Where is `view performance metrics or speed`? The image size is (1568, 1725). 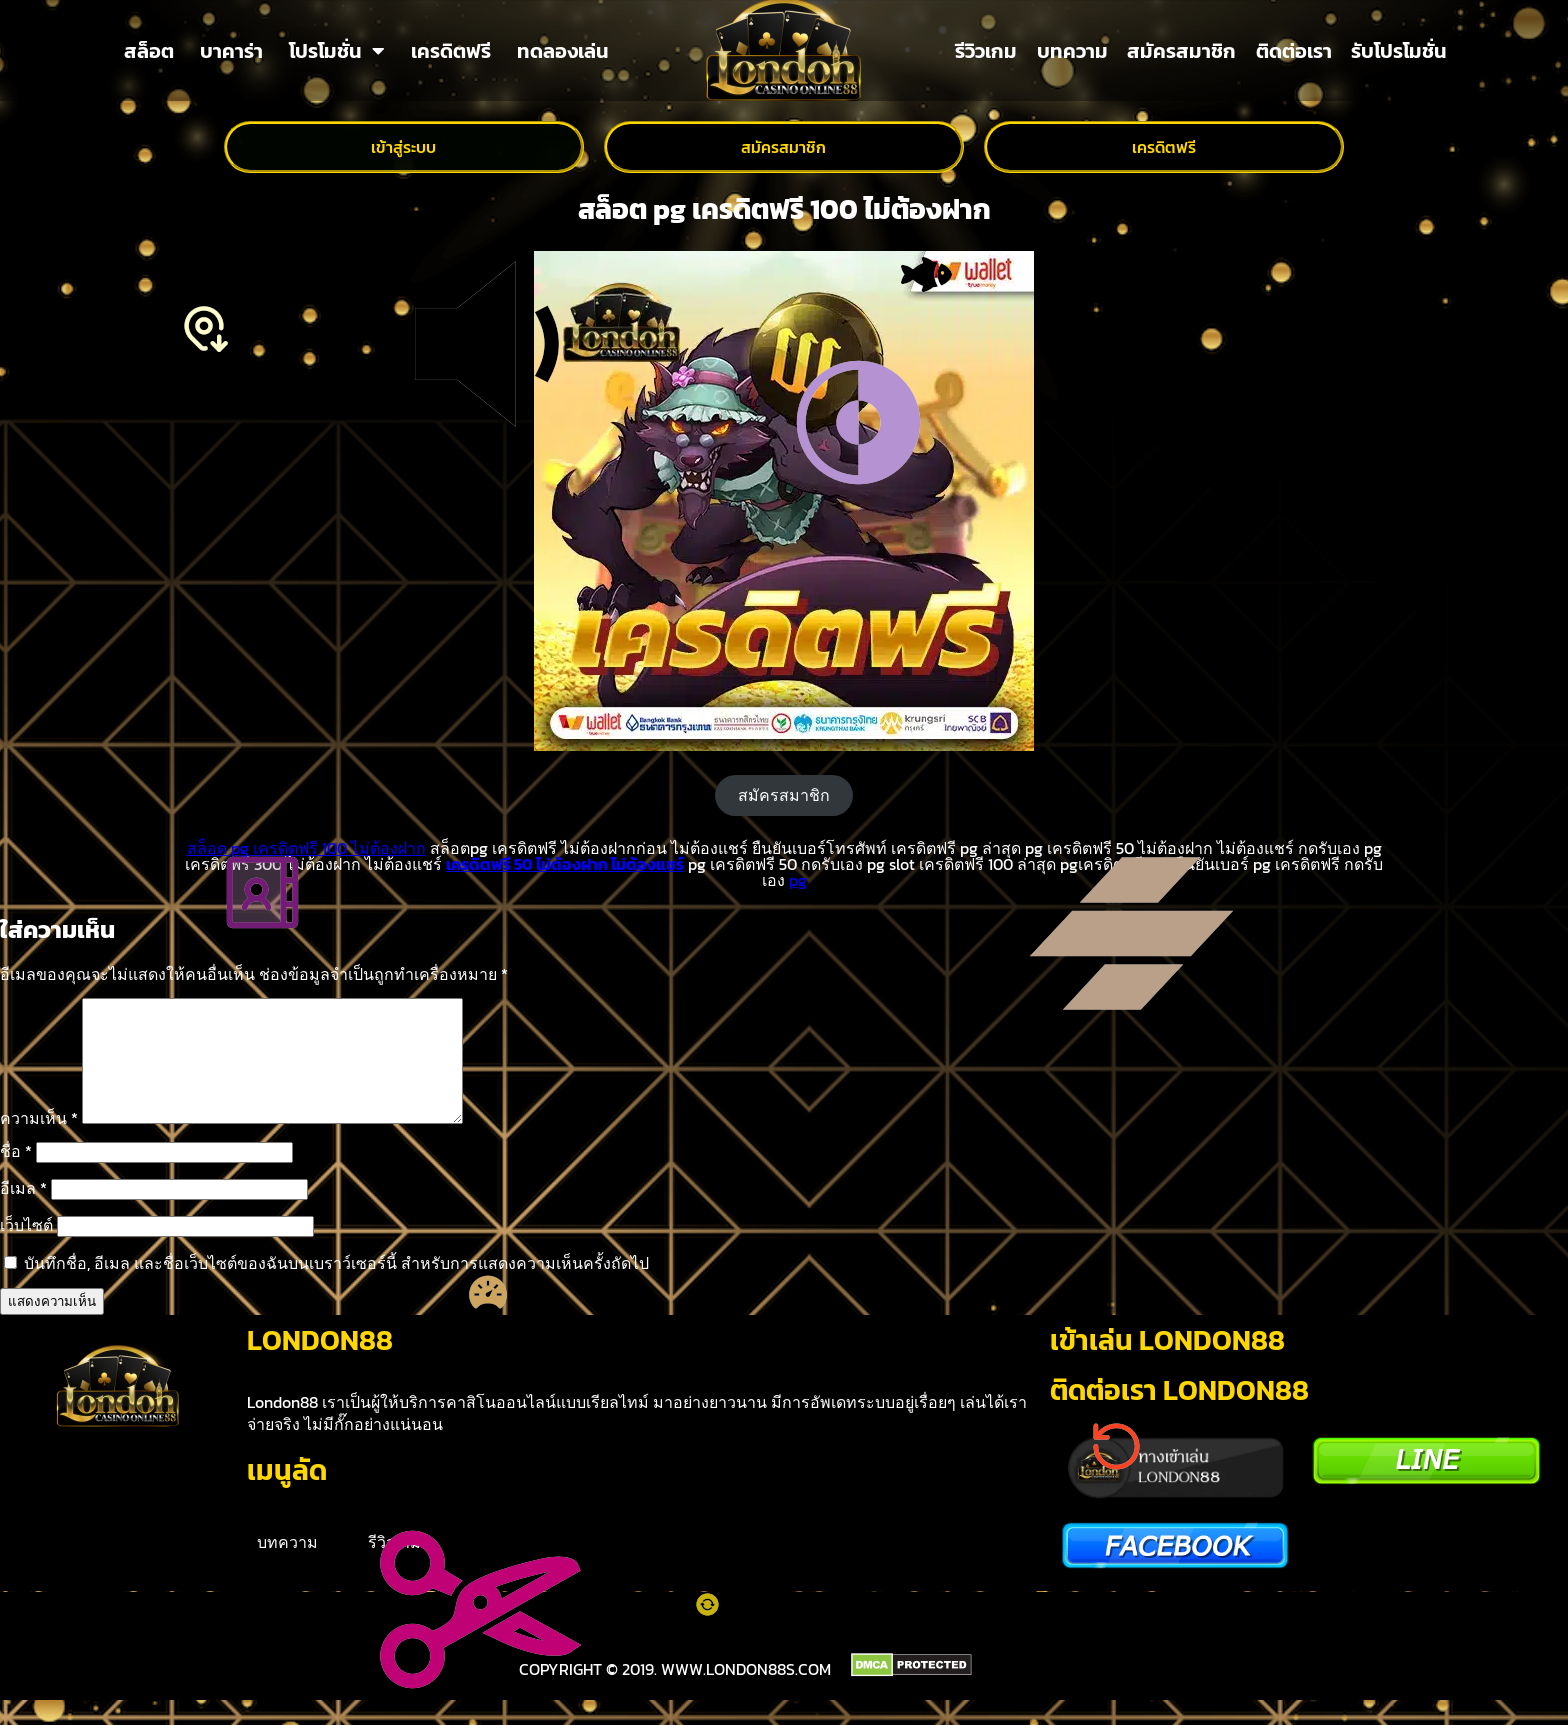
view performance metrics or speed is located at coordinates (488, 1292).